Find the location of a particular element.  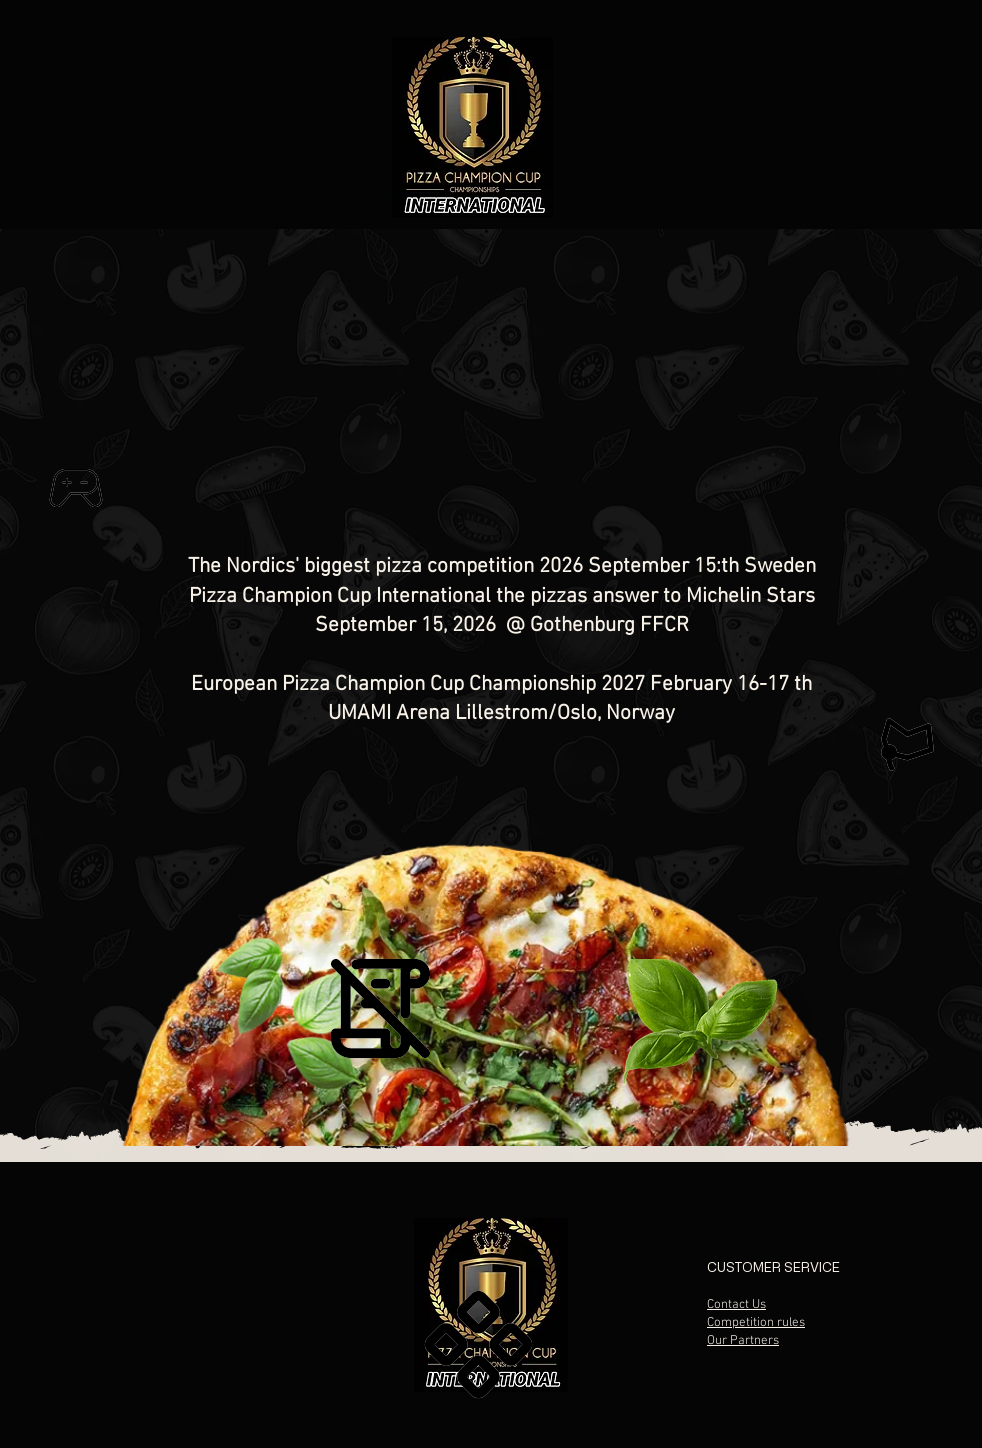

license unavailable or revoked is located at coordinates (380, 1008).